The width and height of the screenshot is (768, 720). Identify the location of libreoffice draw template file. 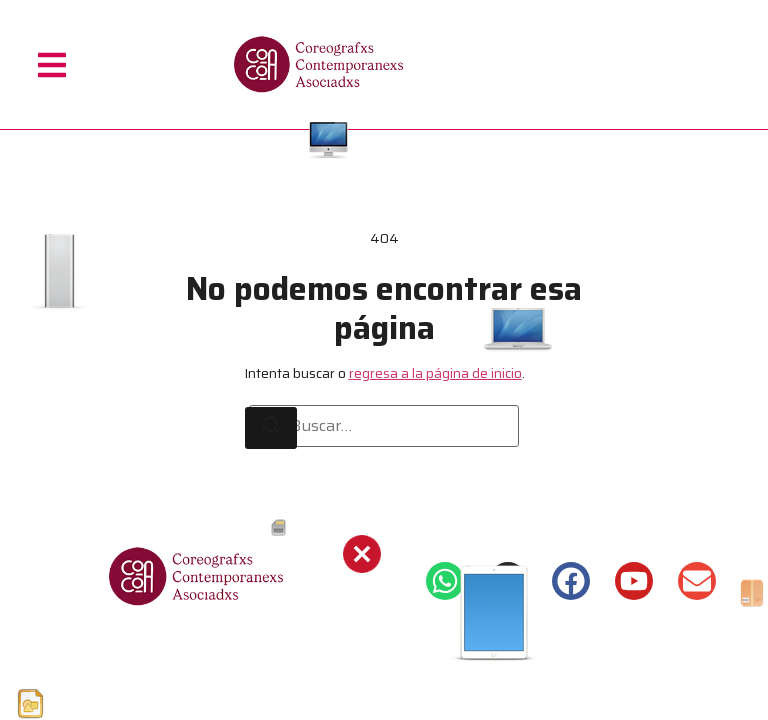
(30, 703).